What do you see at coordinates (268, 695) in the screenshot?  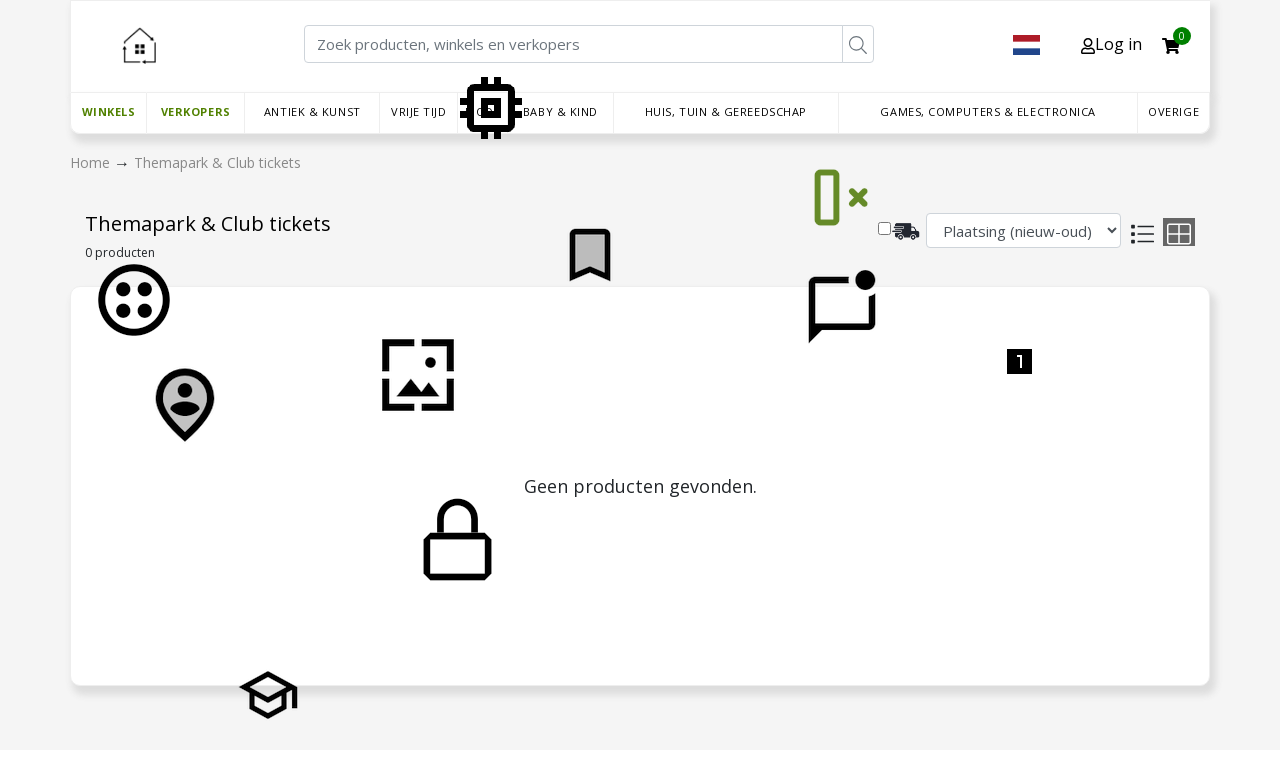 I see `access education or school-related features` at bounding box center [268, 695].